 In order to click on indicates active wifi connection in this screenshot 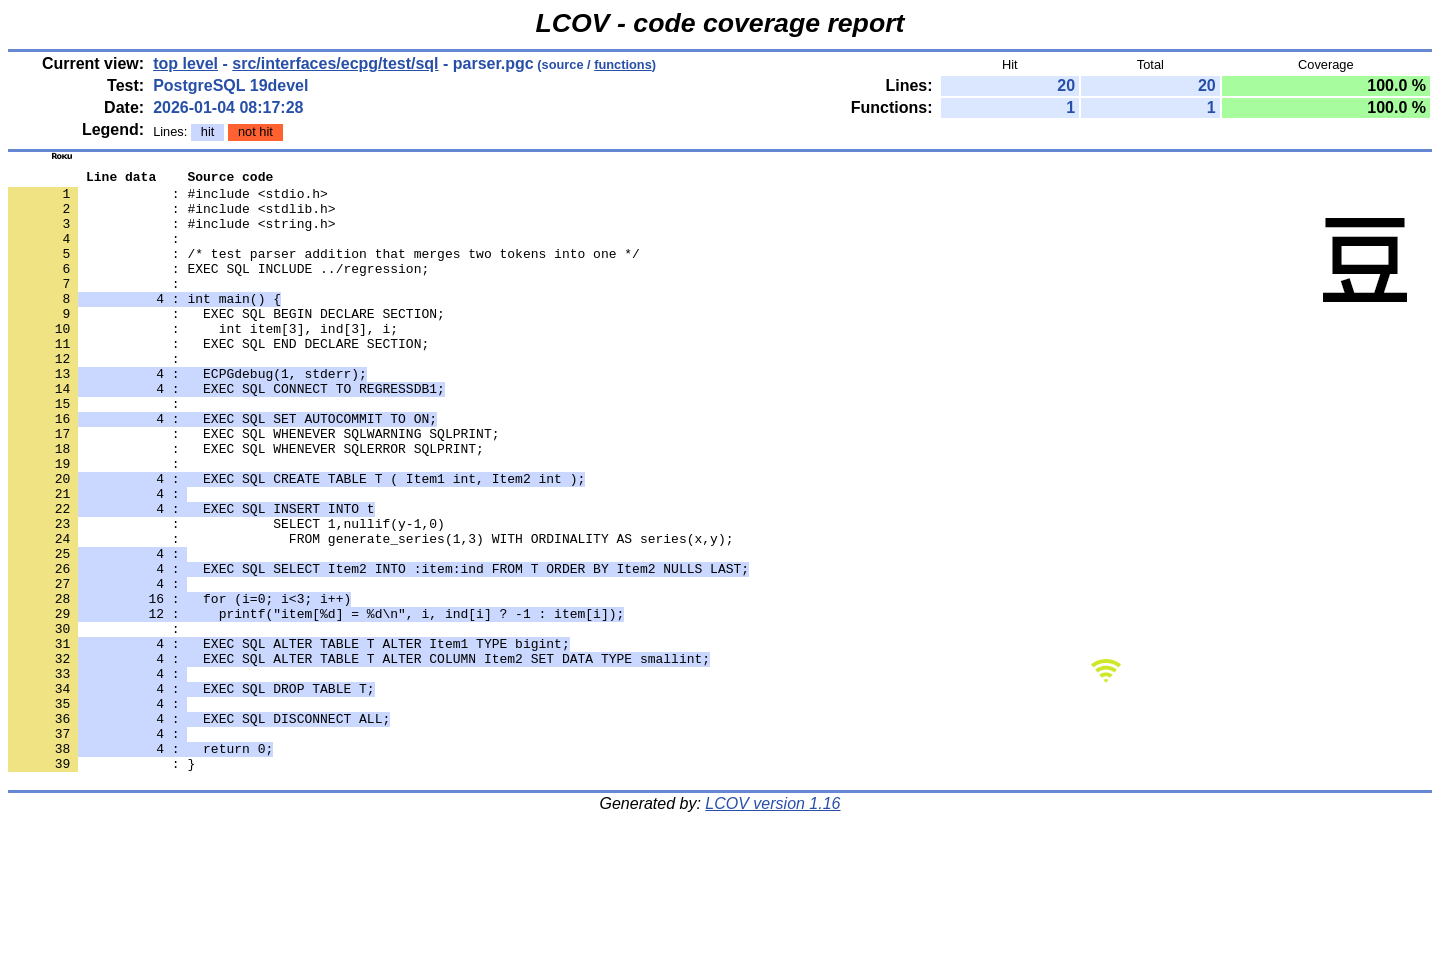, I will do `click(1106, 671)`.